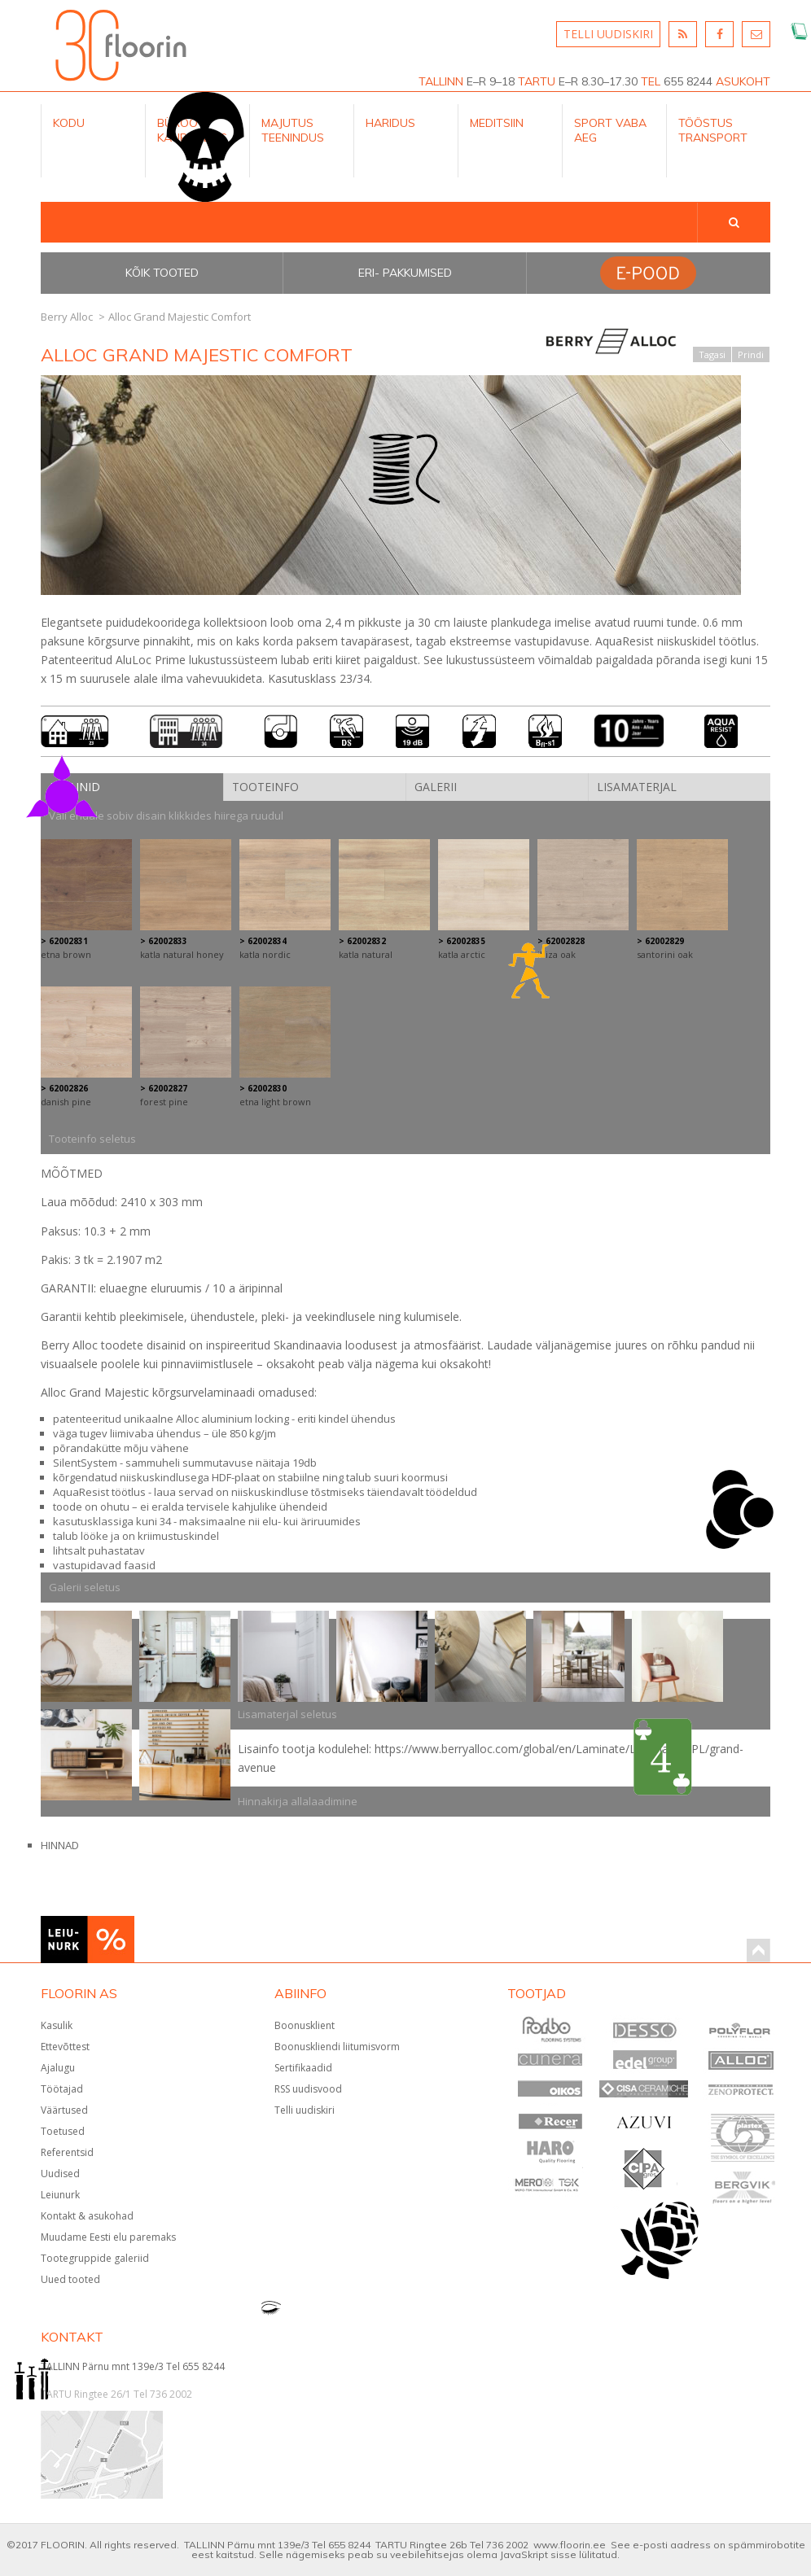 This screenshot has height=2576, width=811. What do you see at coordinates (33, 2378) in the screenshot?
I see `view the Sverd i Fjell monument landmark` at bounding box center [33, 2378].